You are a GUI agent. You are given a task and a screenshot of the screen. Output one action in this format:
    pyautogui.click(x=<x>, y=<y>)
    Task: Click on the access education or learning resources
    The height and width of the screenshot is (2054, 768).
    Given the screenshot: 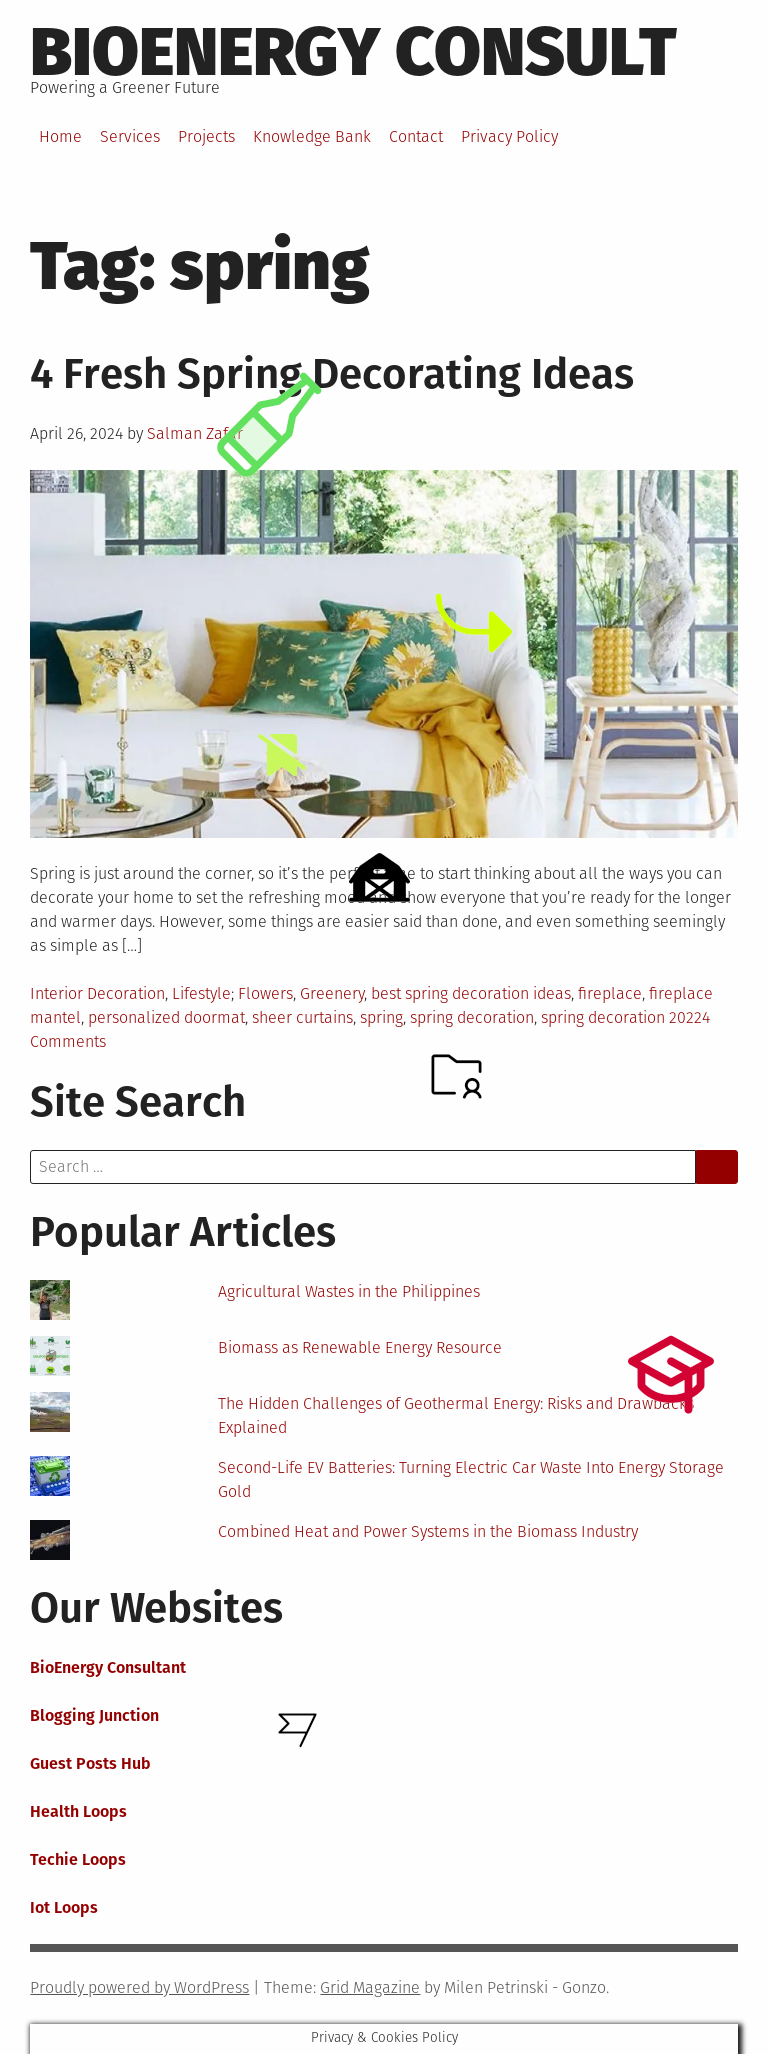 What is the action you would take?
    pyautogui.click(x=671, y=1372)
    